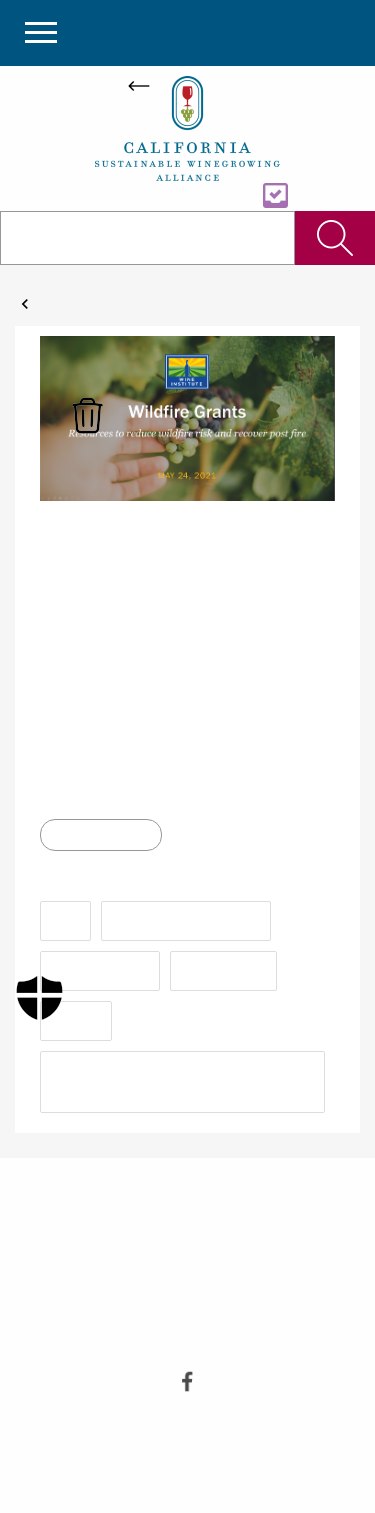 This screenshot has width=375, height=1513. What do you see at coordinates (139, 86) in the screenshot?
I see `go back to the previous screen` at bounding box center [139, 86].